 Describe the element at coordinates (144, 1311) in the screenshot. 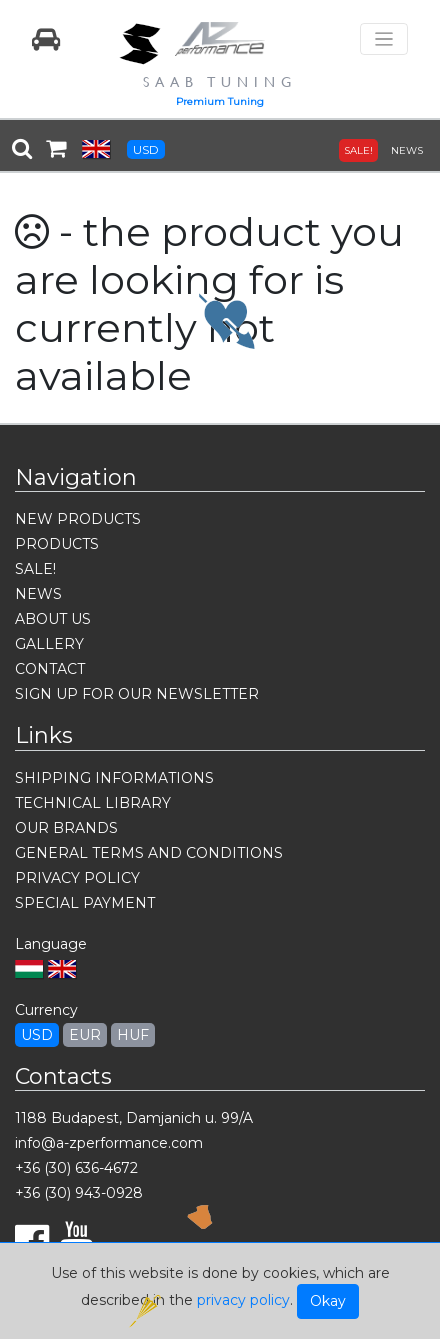

I see `select umbrella bayonet weapon in game inventory` at that location.